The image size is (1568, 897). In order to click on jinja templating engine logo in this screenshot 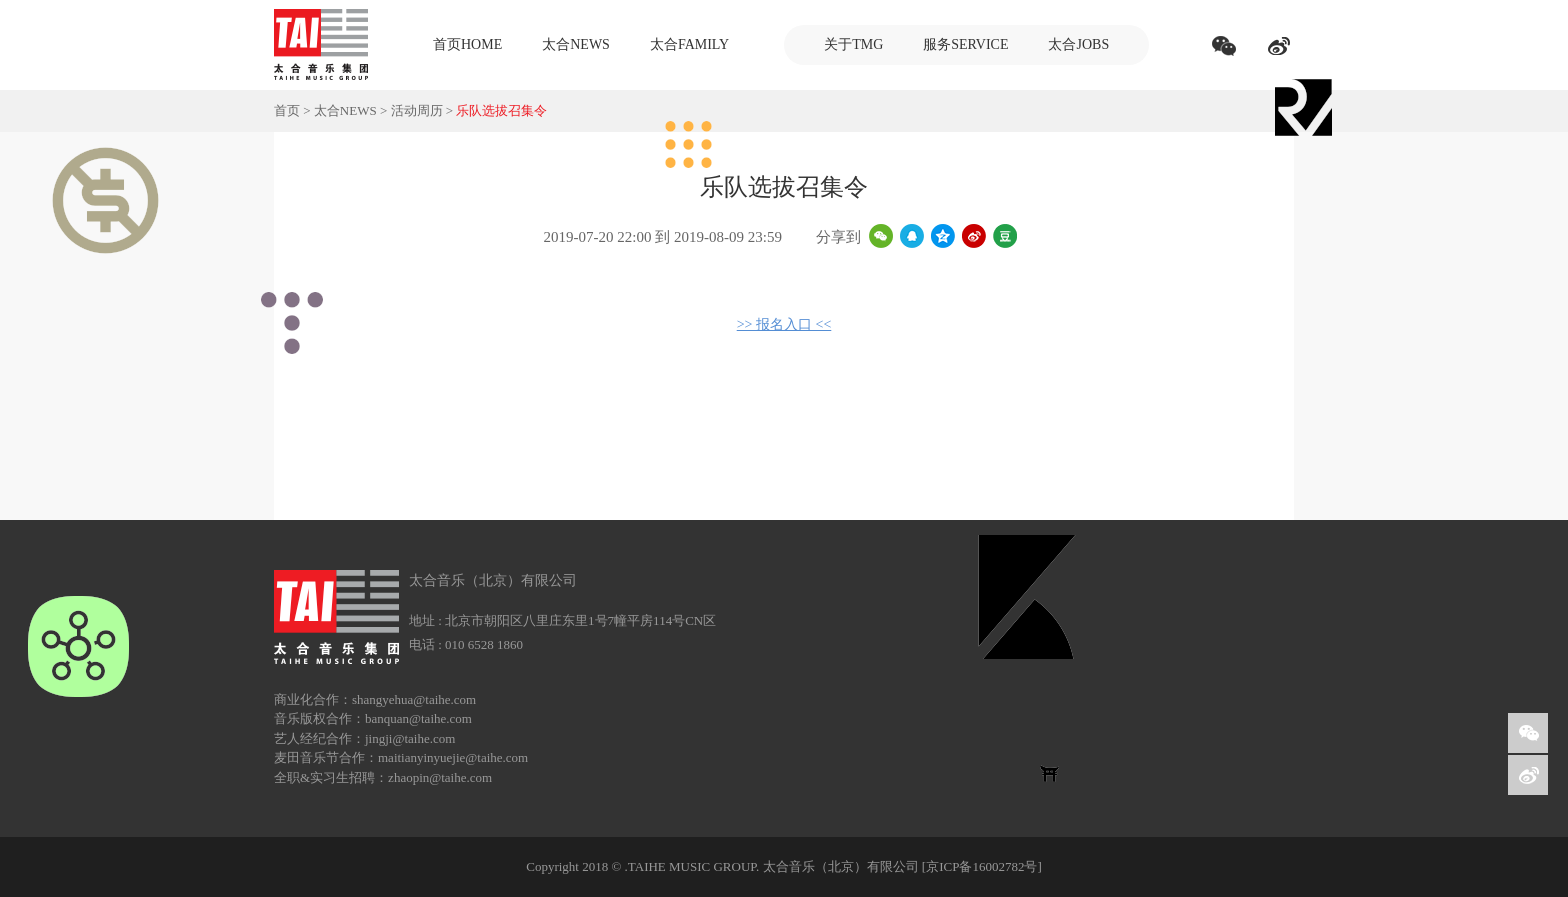, I will do `click(1049, 773)`.